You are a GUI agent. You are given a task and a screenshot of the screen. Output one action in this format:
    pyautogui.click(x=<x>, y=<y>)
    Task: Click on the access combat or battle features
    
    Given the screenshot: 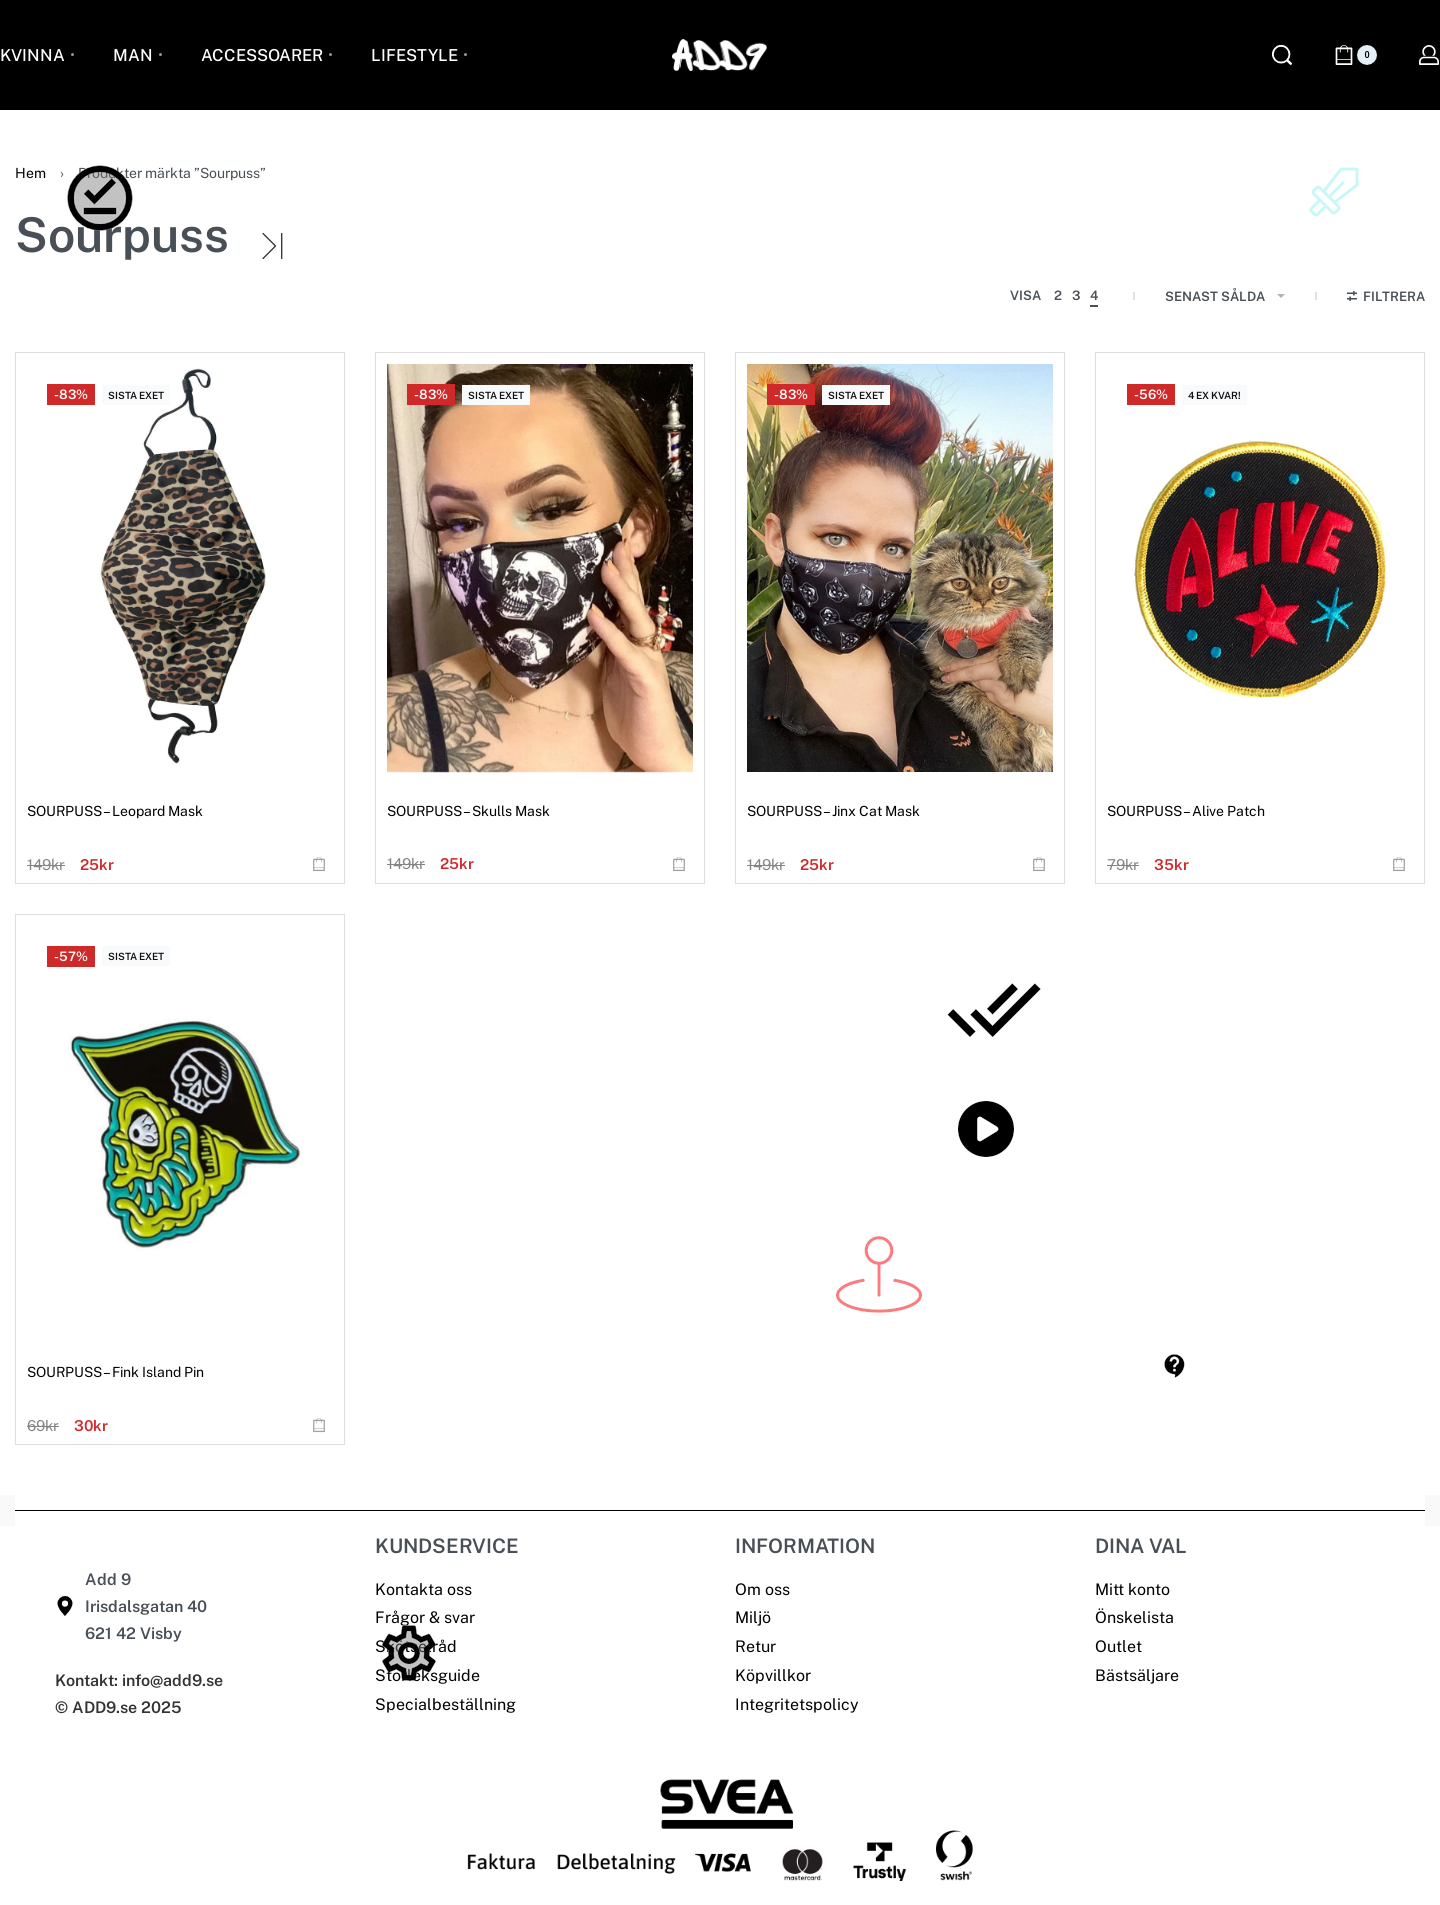 What is the action you would take?
    pyautogui.click(x=1335, y=191)
    